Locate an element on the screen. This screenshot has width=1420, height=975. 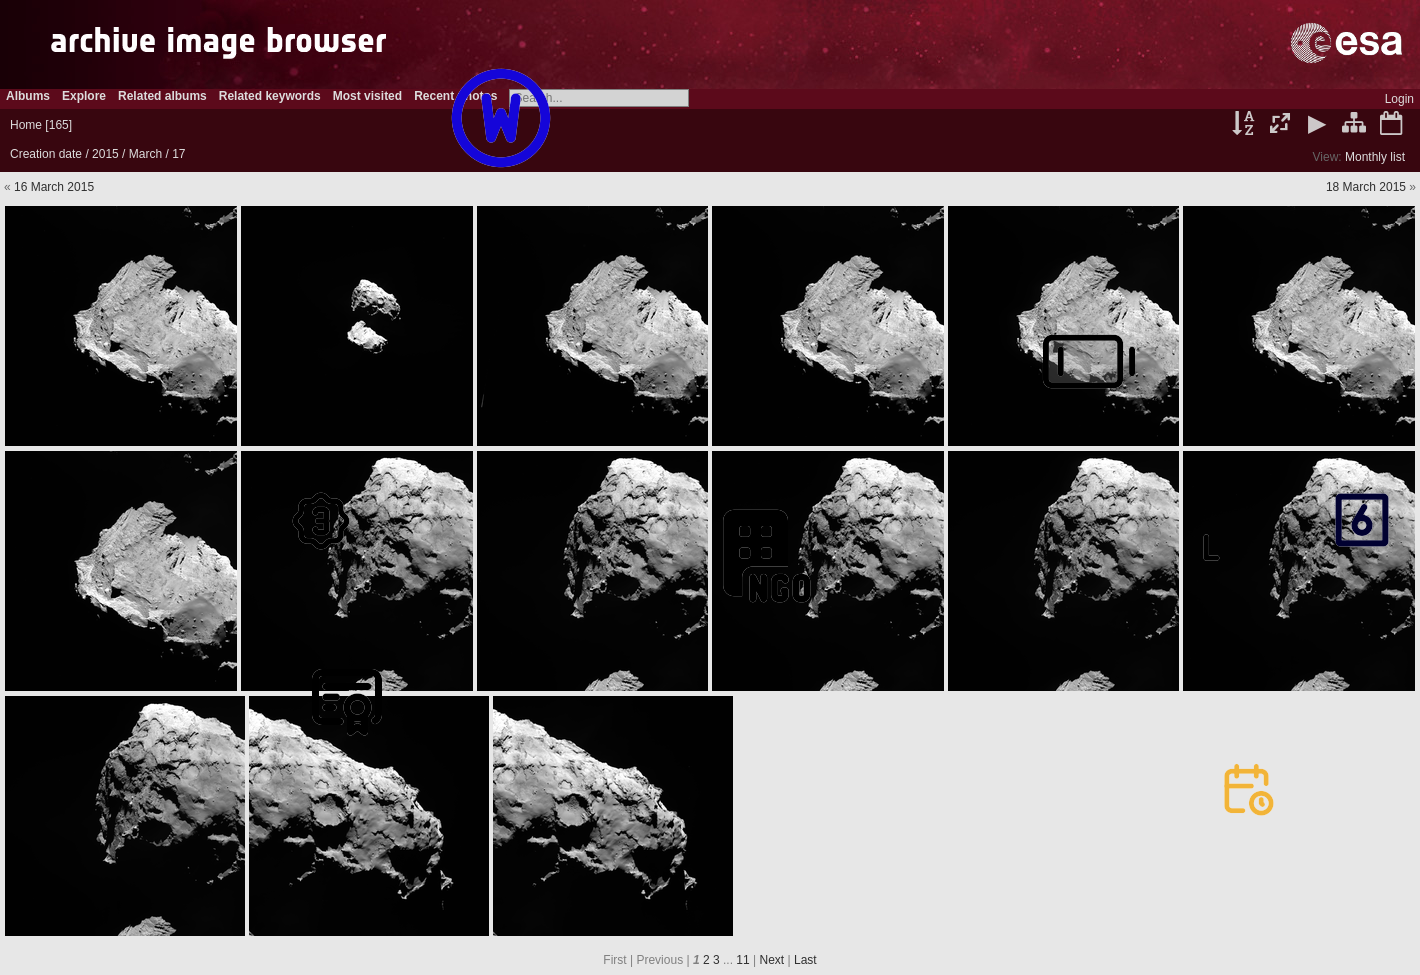
indicates a lowercase "L" character or letter identifier is located at coordinates (1211, 547).